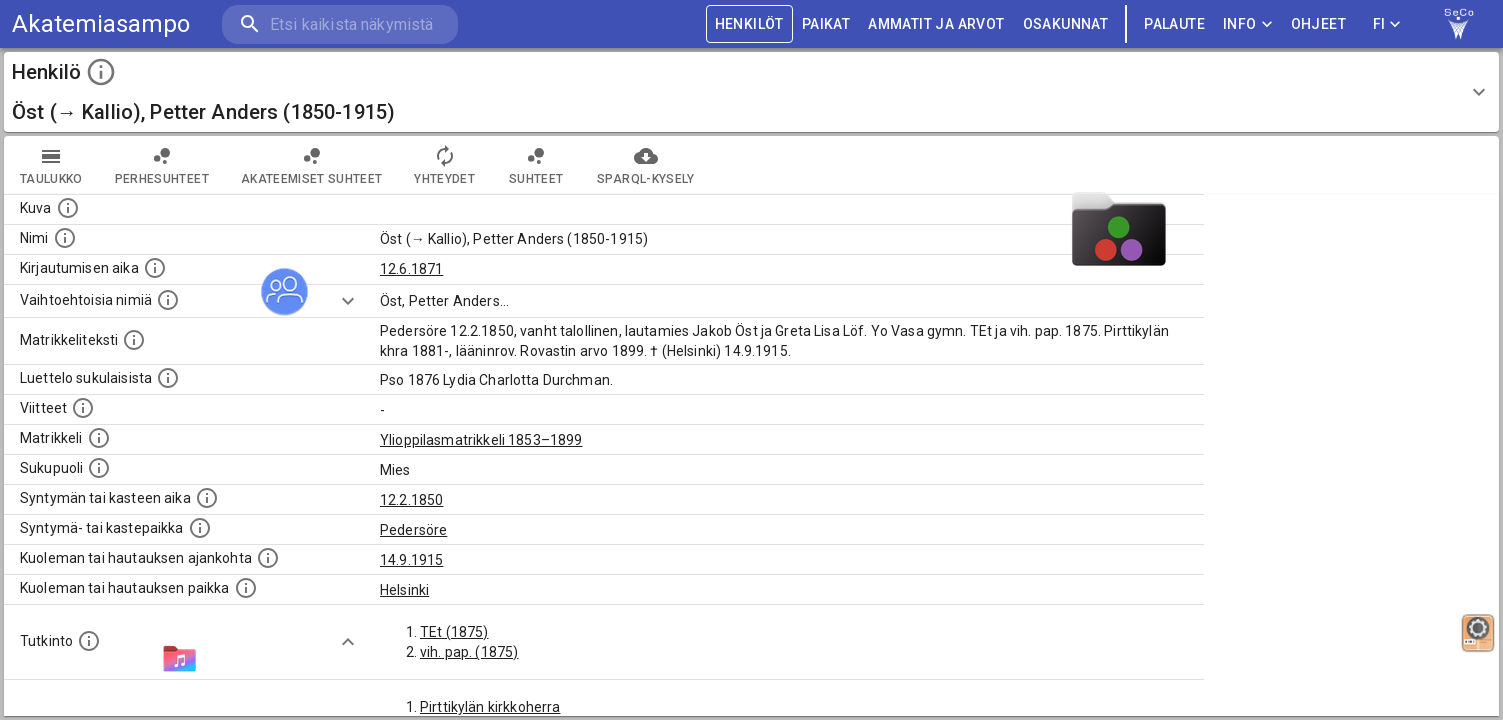 The image size is (1503, 720). I want to click on open julia programming language project folder, so click(1118, 231).